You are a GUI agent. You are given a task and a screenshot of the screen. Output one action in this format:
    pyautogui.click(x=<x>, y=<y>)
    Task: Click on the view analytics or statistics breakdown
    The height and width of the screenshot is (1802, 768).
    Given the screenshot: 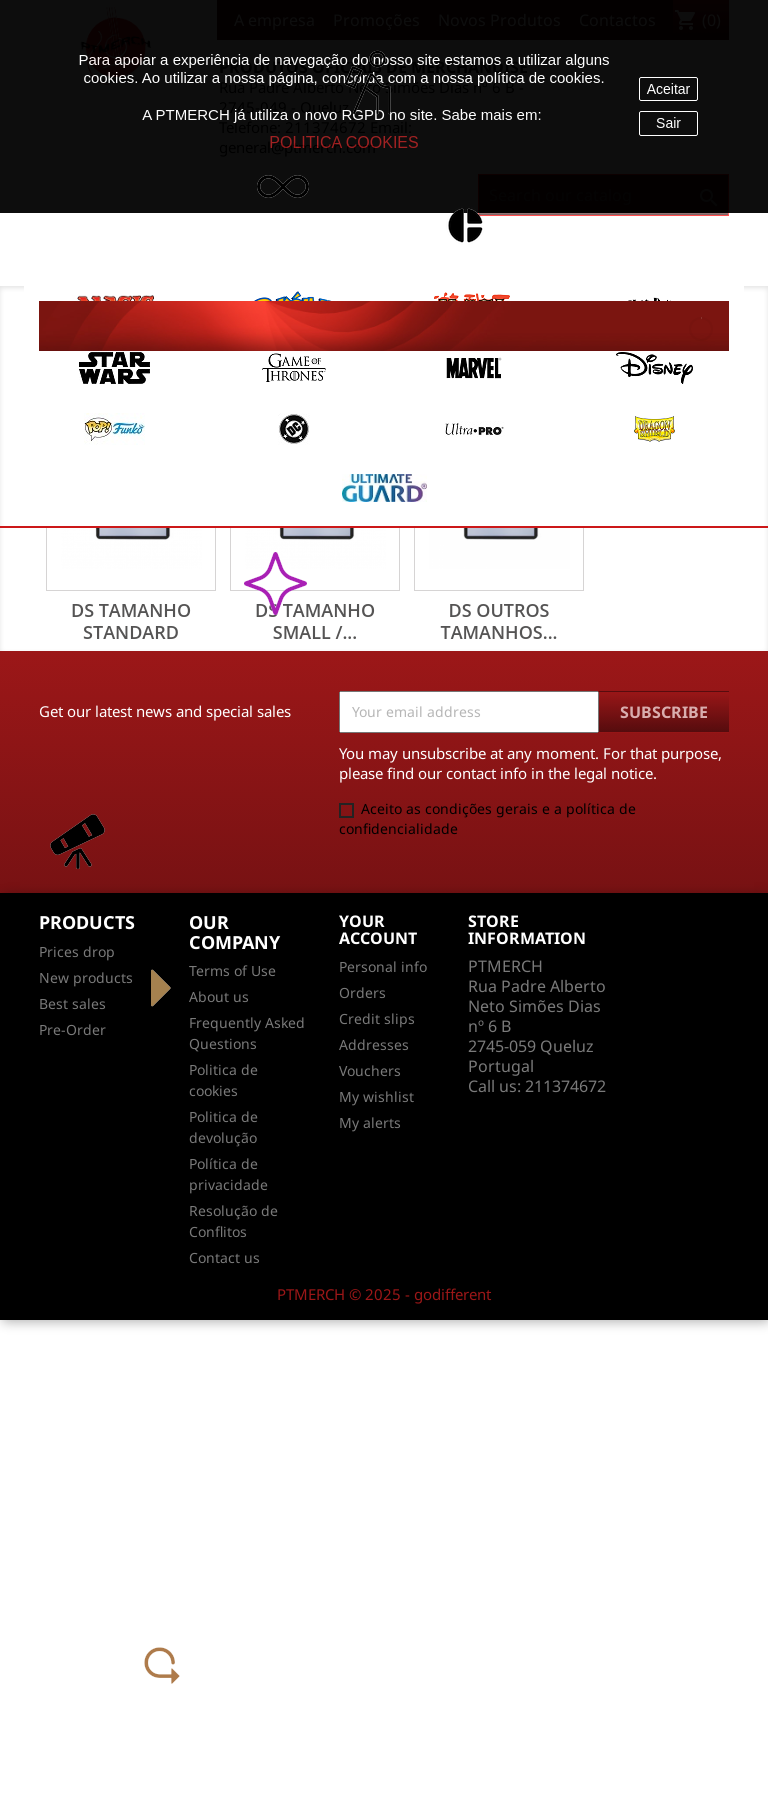 What is the action you would take?
    pyautogui.click(x=465, y=225)
    